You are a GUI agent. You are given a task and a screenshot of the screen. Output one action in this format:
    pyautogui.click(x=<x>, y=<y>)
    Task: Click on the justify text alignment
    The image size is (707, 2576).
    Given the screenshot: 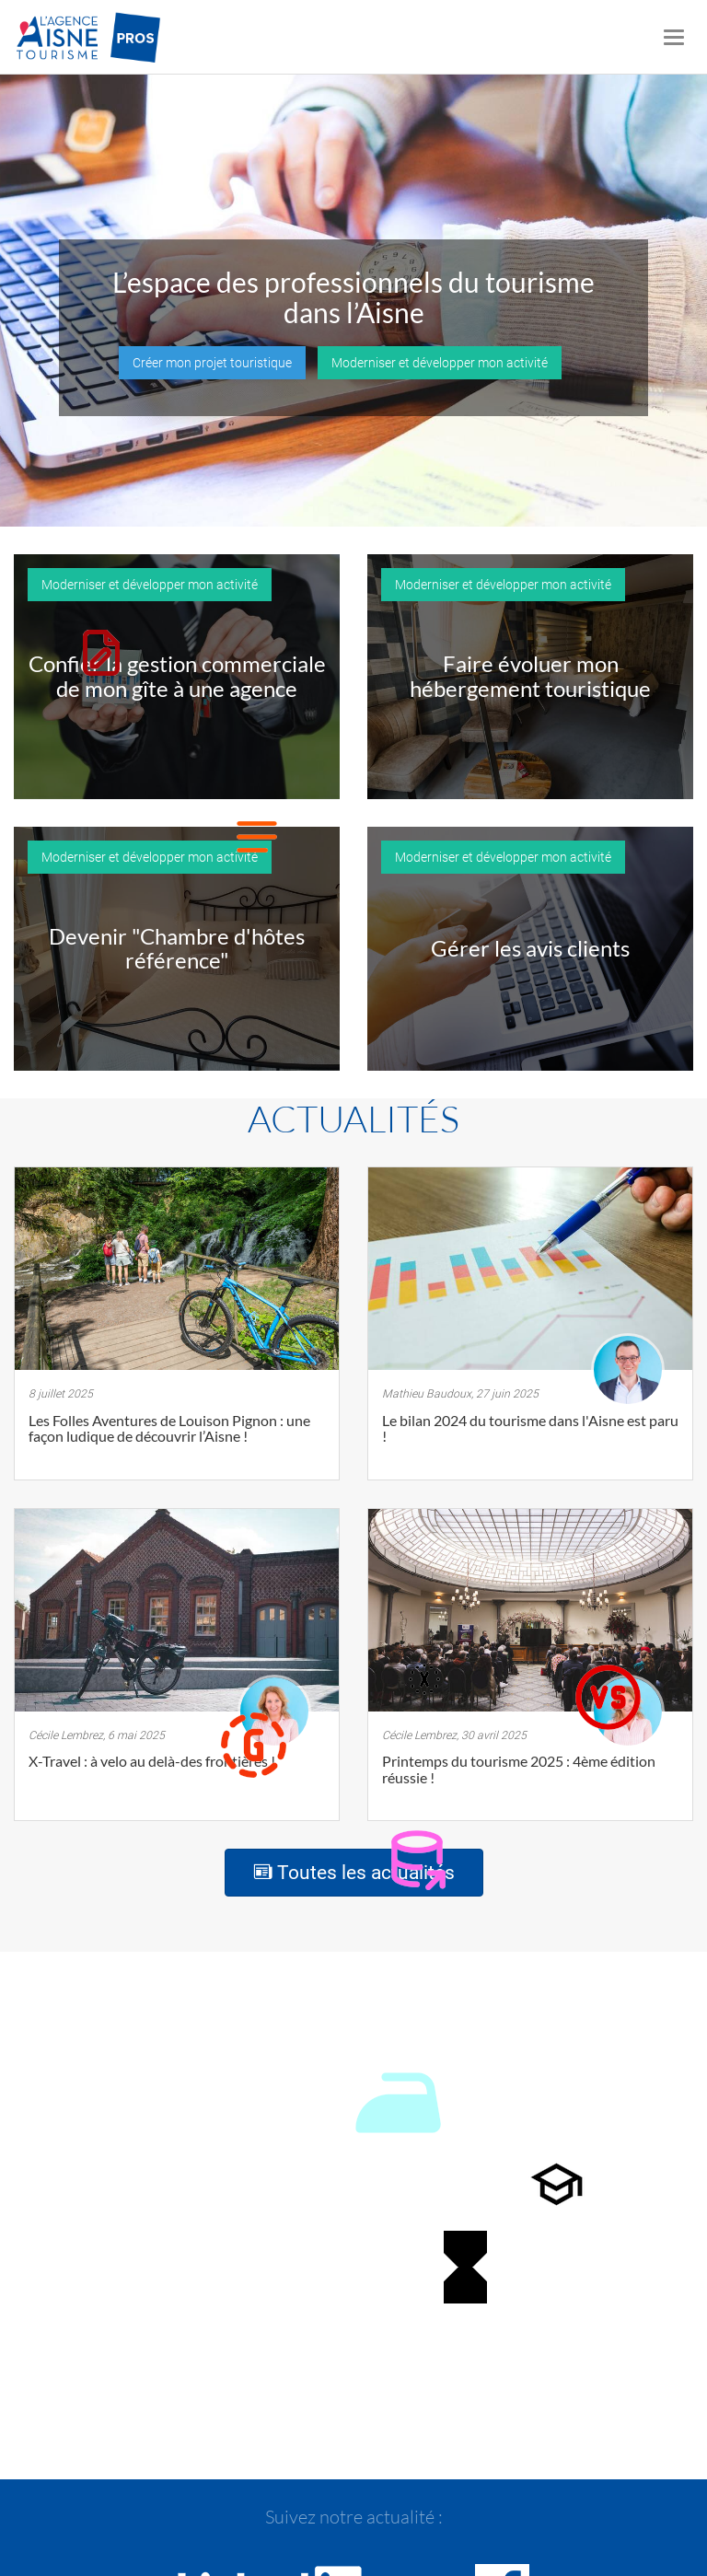 What is the action you would take?
    pyautogui.click(x=257, y=837)
    